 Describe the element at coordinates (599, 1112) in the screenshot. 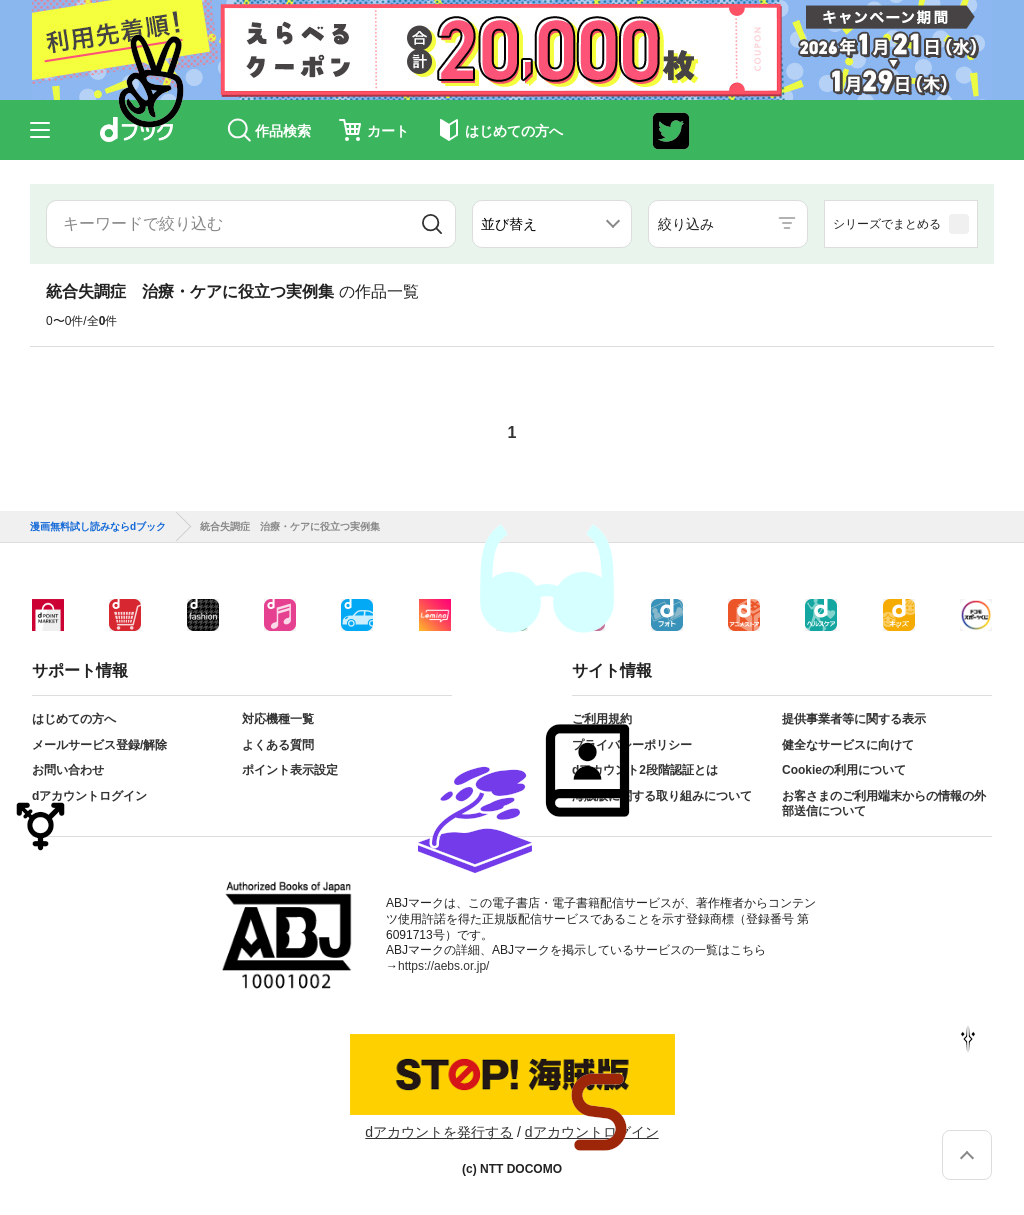

I see `indicates items starting with the letter S` at that location.